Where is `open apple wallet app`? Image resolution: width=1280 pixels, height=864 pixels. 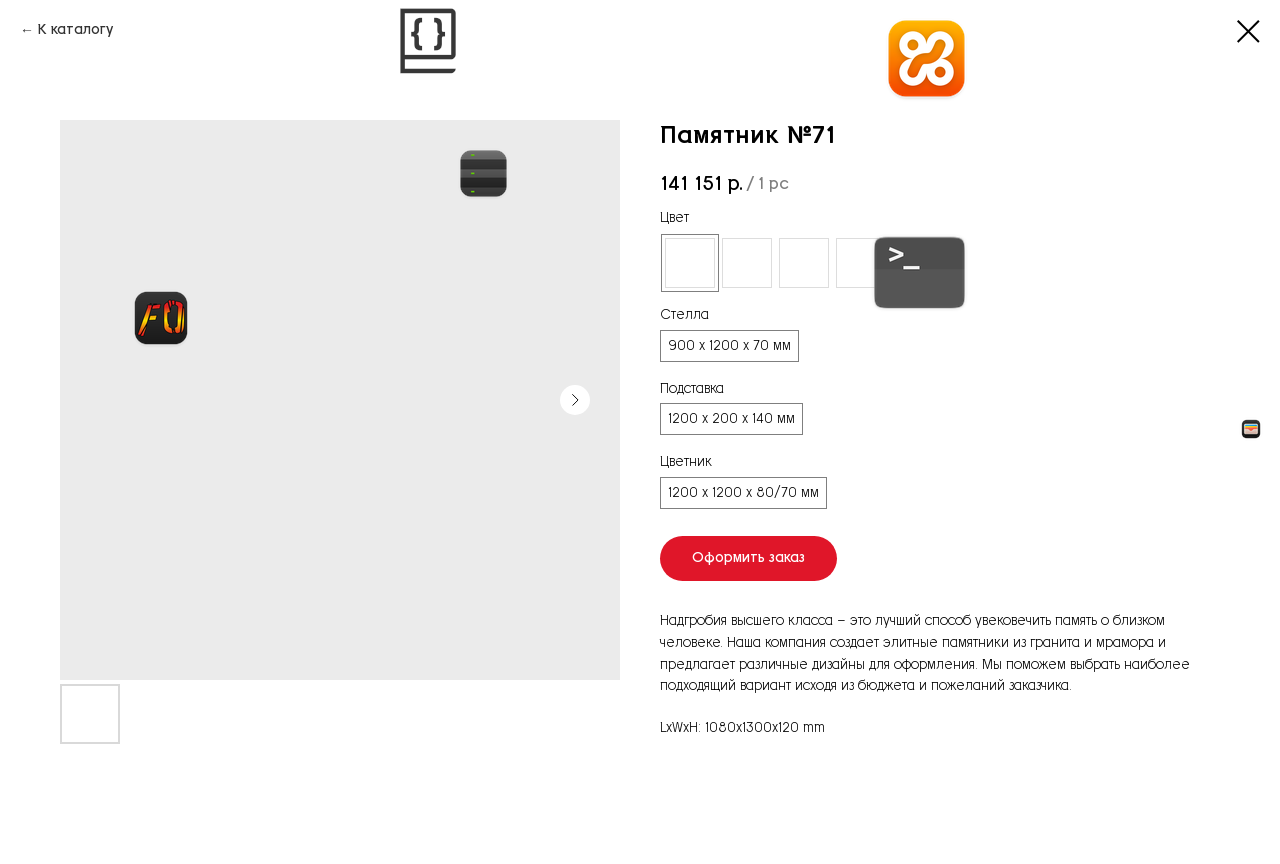
open apple wallet app is located at coordinates (1251, 429).